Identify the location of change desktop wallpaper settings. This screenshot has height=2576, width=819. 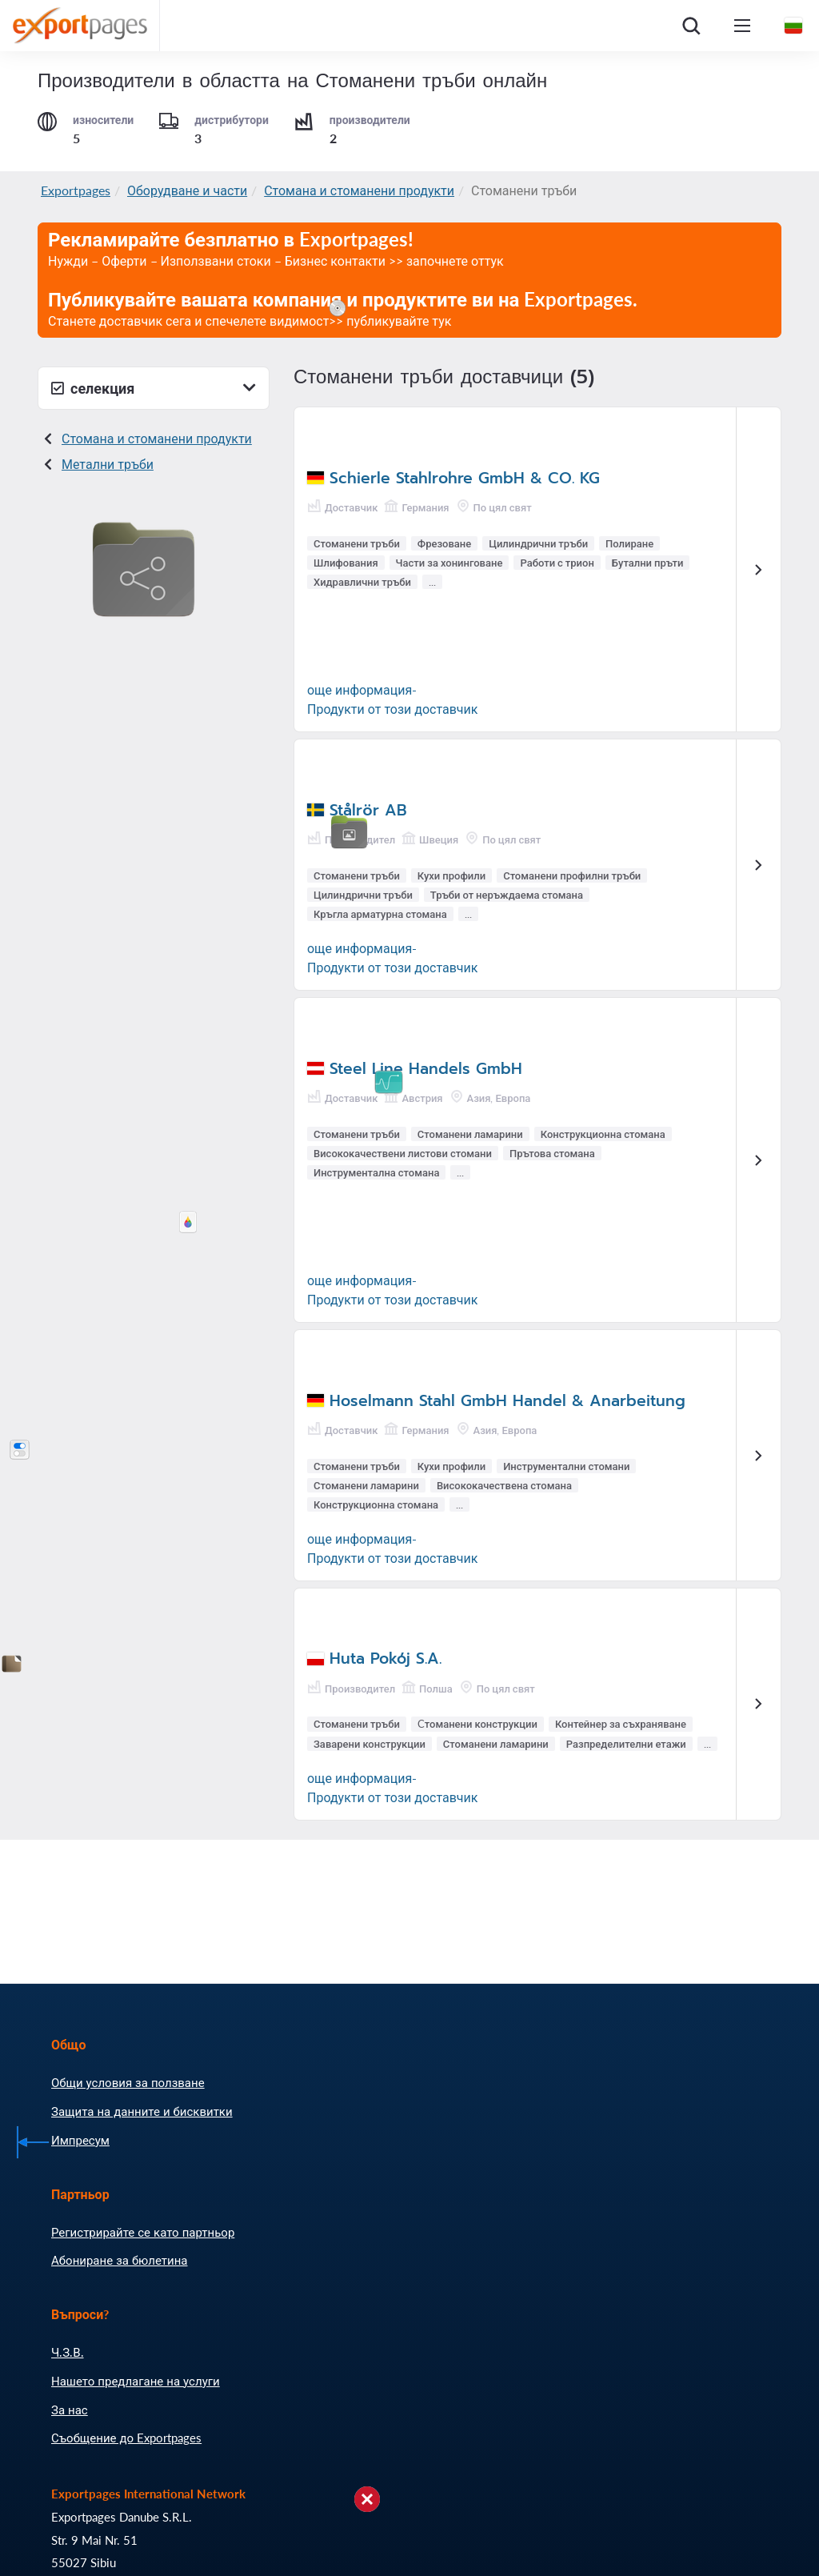
(11, 1663).